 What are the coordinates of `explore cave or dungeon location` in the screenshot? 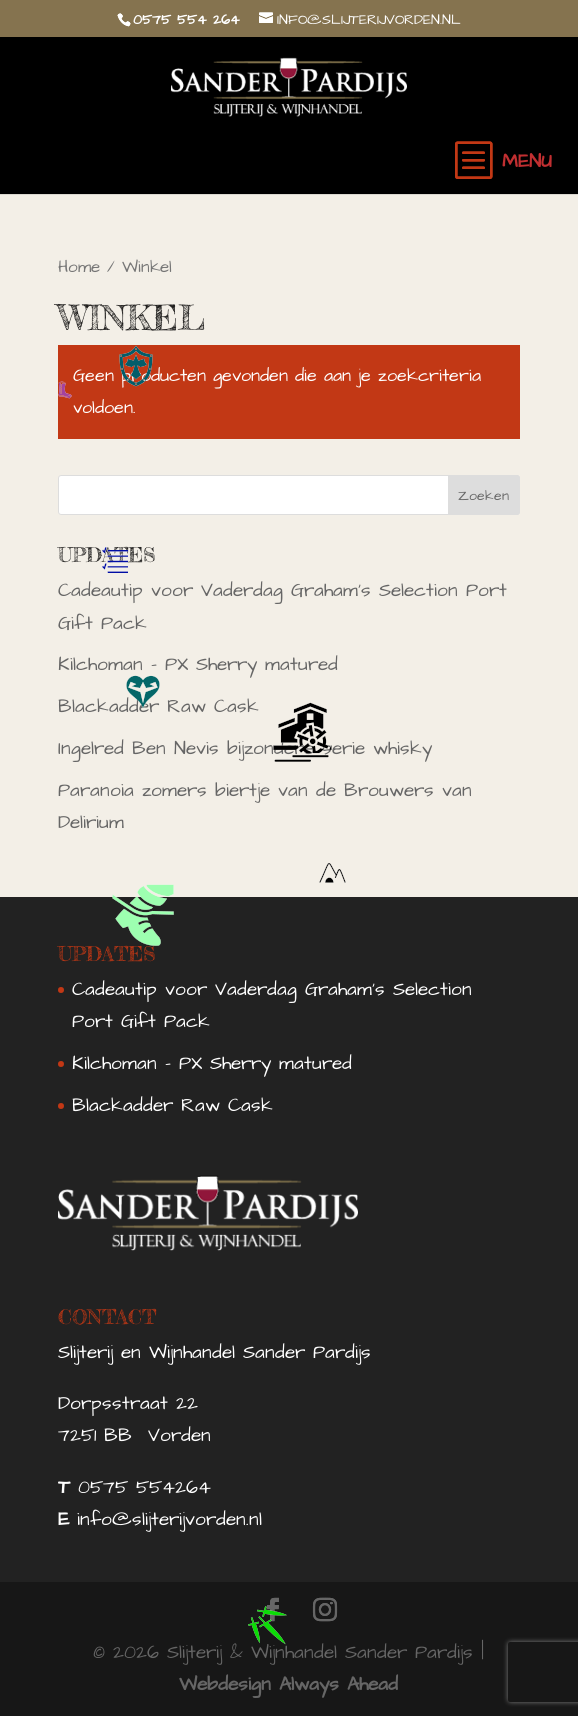 It's located at (332, 873).